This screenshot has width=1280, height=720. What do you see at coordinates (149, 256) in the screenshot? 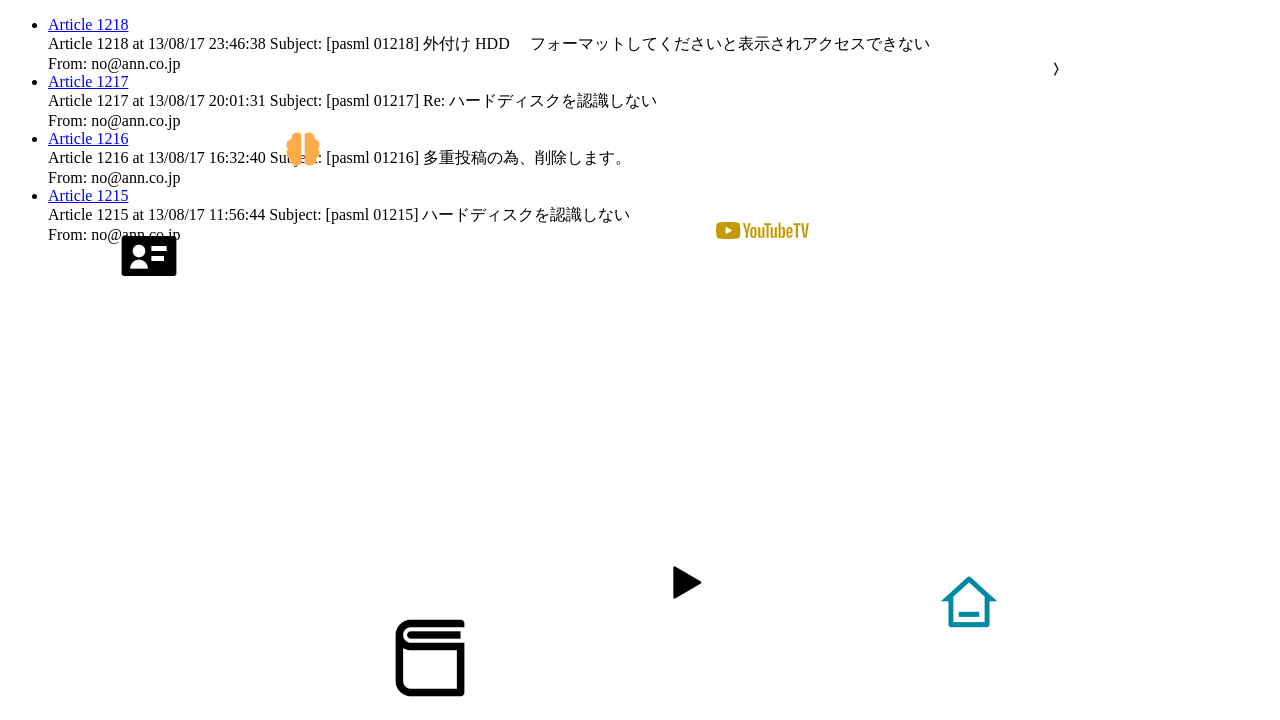
I see `view your profile or identification details` at bounding box center [149, 256].